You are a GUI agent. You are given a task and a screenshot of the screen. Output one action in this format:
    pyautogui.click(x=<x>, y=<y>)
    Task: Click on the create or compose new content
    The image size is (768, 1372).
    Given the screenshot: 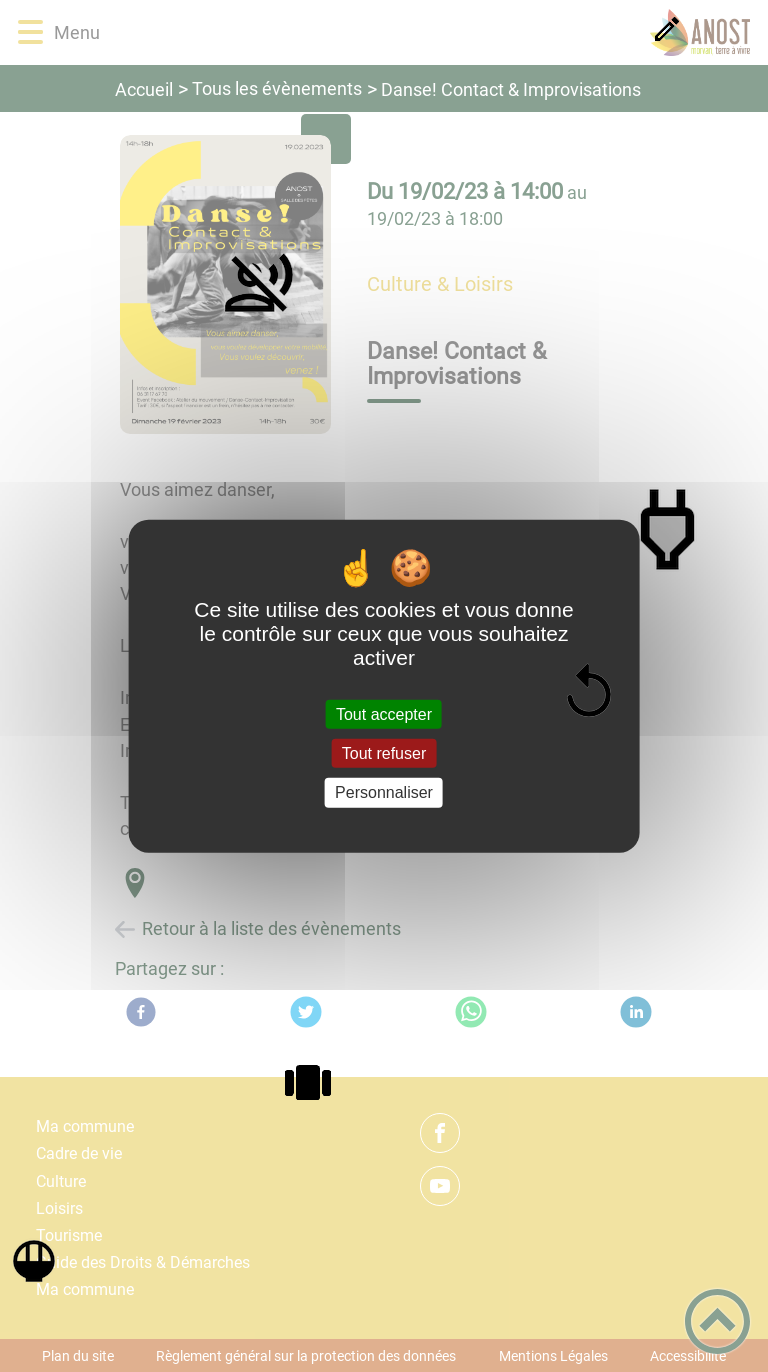 What is the action you would take?
    pyautogui.click(x=667, y=29)
    